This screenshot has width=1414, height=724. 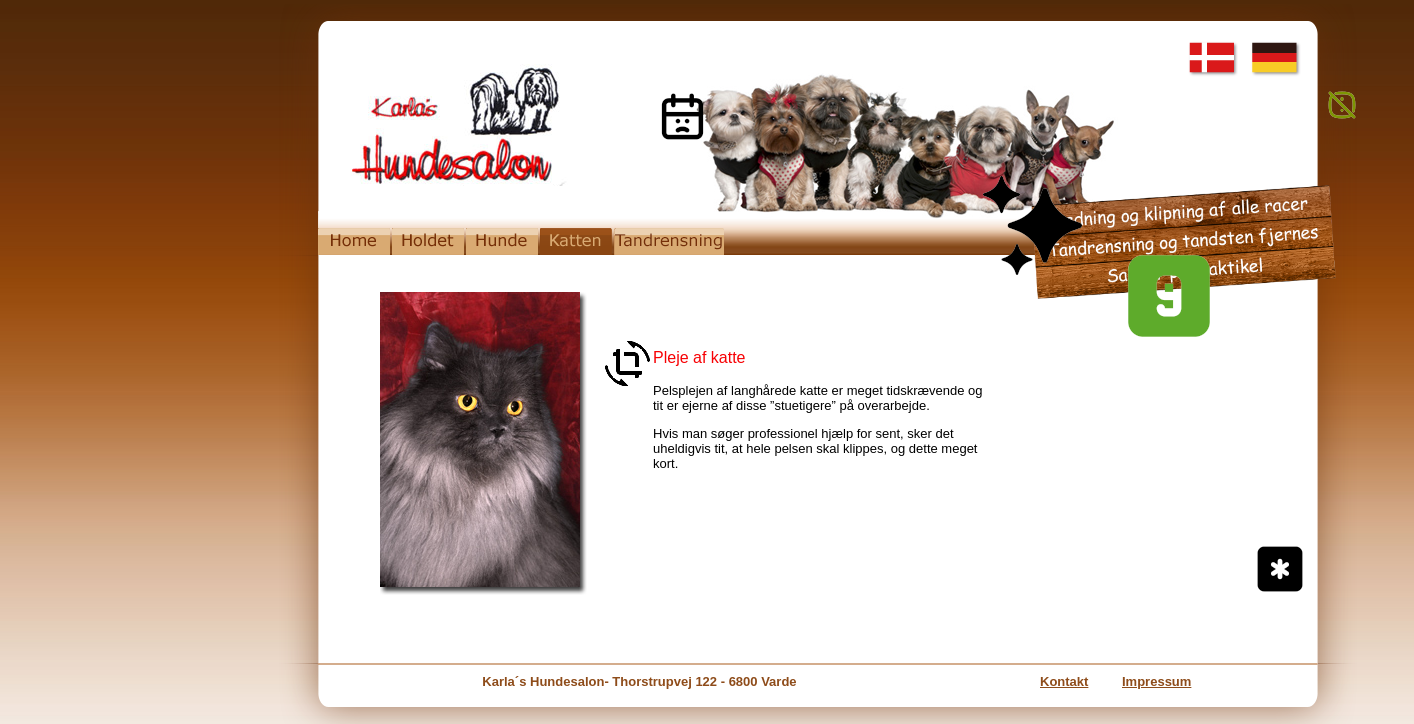 I want to click on disable or mute alert notifications, so click(x=1342, y=105).